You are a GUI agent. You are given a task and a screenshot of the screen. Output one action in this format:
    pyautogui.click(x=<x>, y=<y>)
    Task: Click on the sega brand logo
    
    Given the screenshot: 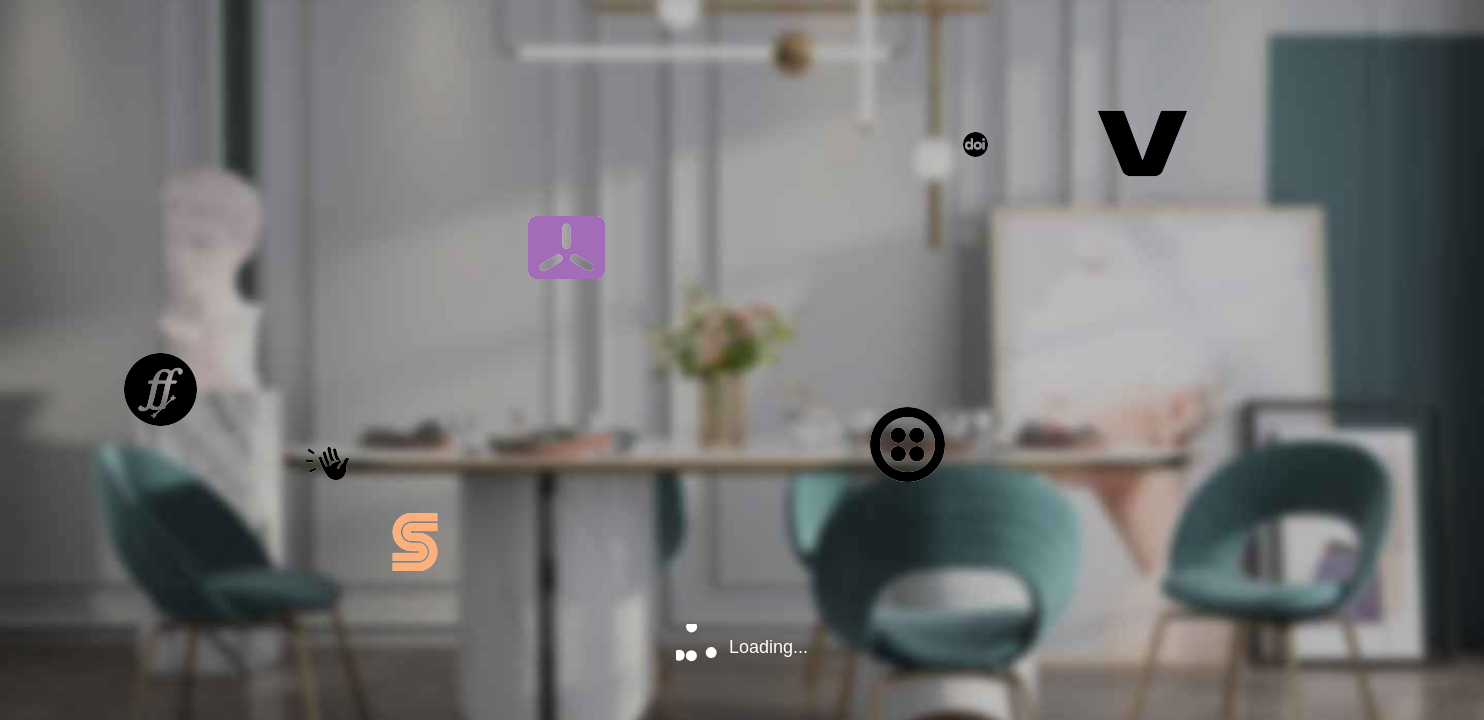 What is the action you would take?
    pyautogui.click(x=415, y=542)
    